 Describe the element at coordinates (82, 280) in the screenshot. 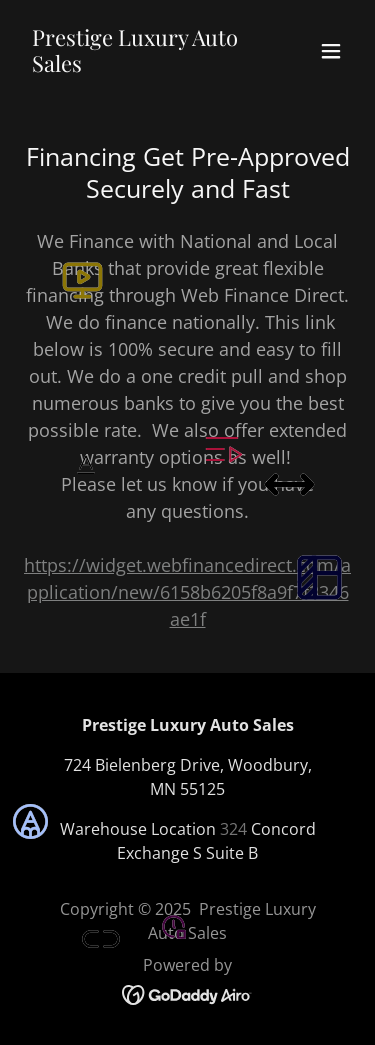

I see `play video on display` at that location.